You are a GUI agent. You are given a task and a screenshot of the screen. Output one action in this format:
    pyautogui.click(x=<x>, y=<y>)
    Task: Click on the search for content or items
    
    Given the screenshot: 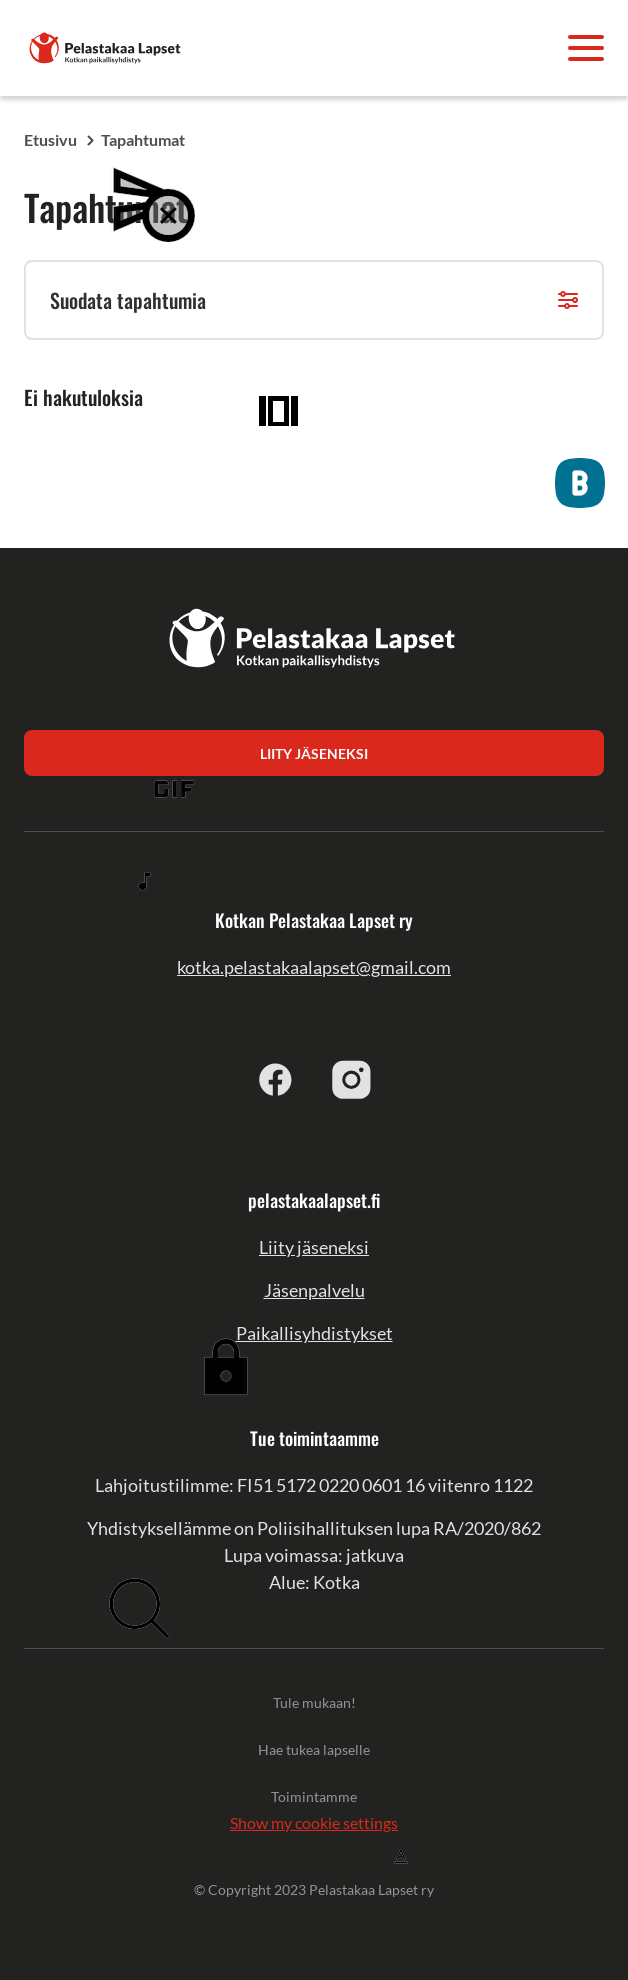 What is the action you would take?
    pyautogui.click(x=139, y=1608)
    